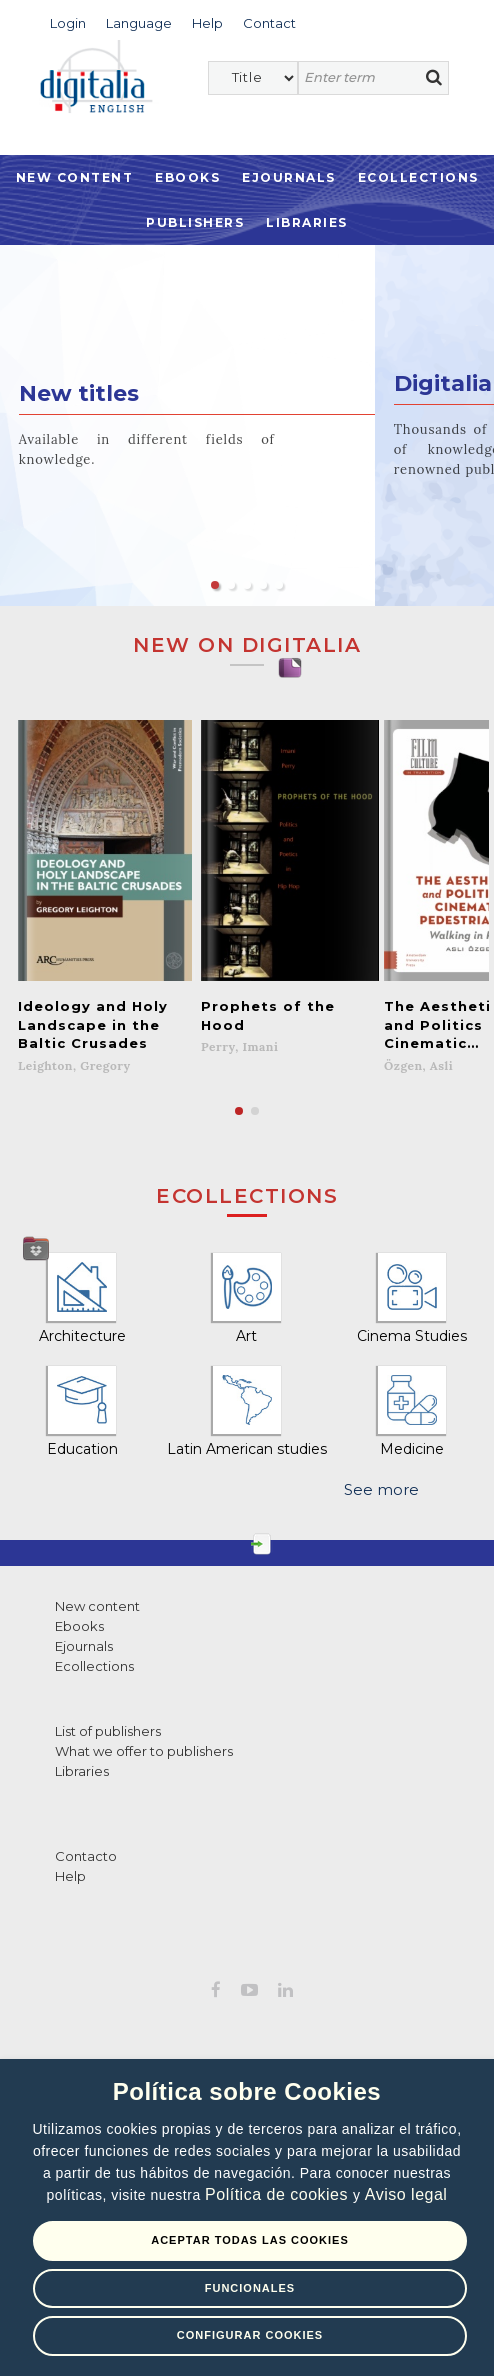 This screenshot has height=2376, width=494. I want to click on change desktop wallpaper settings, so click(290, 667).